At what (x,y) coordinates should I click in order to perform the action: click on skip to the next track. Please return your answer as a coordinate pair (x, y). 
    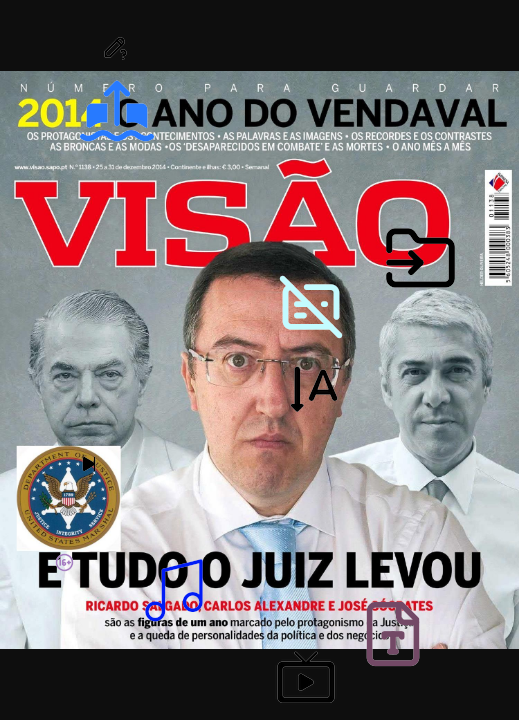
    Looking at the image, I should click on (89, 464).